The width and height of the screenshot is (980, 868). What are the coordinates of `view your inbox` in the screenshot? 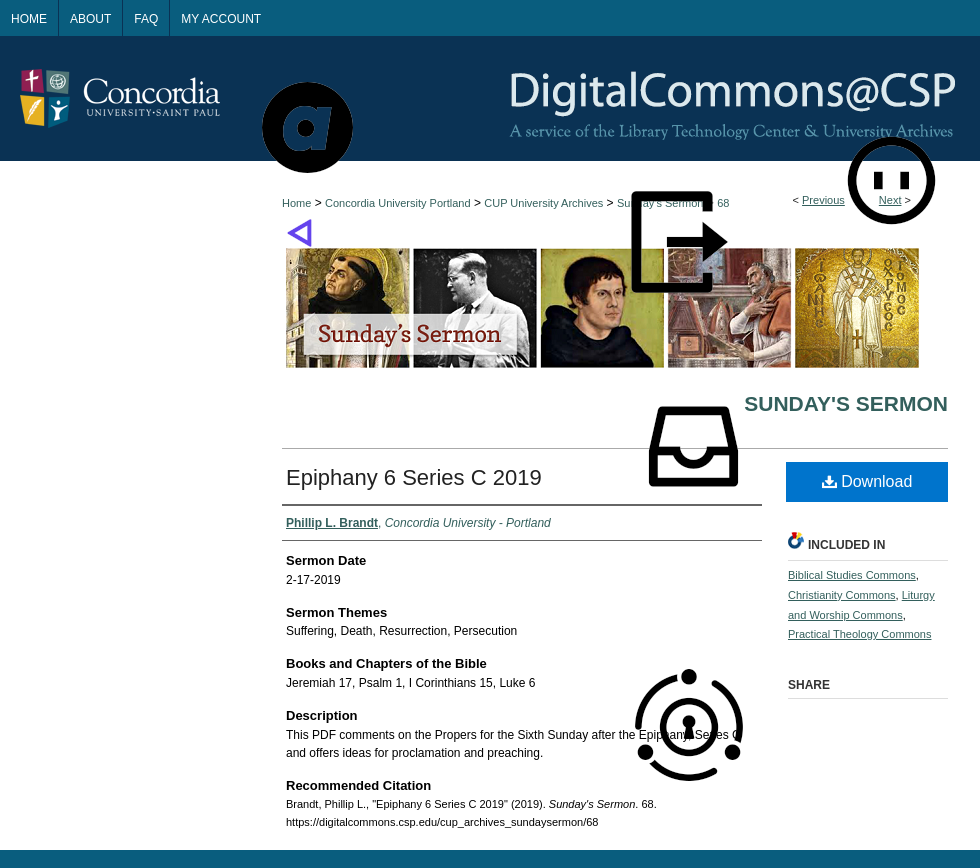 It's located at (693, 446).